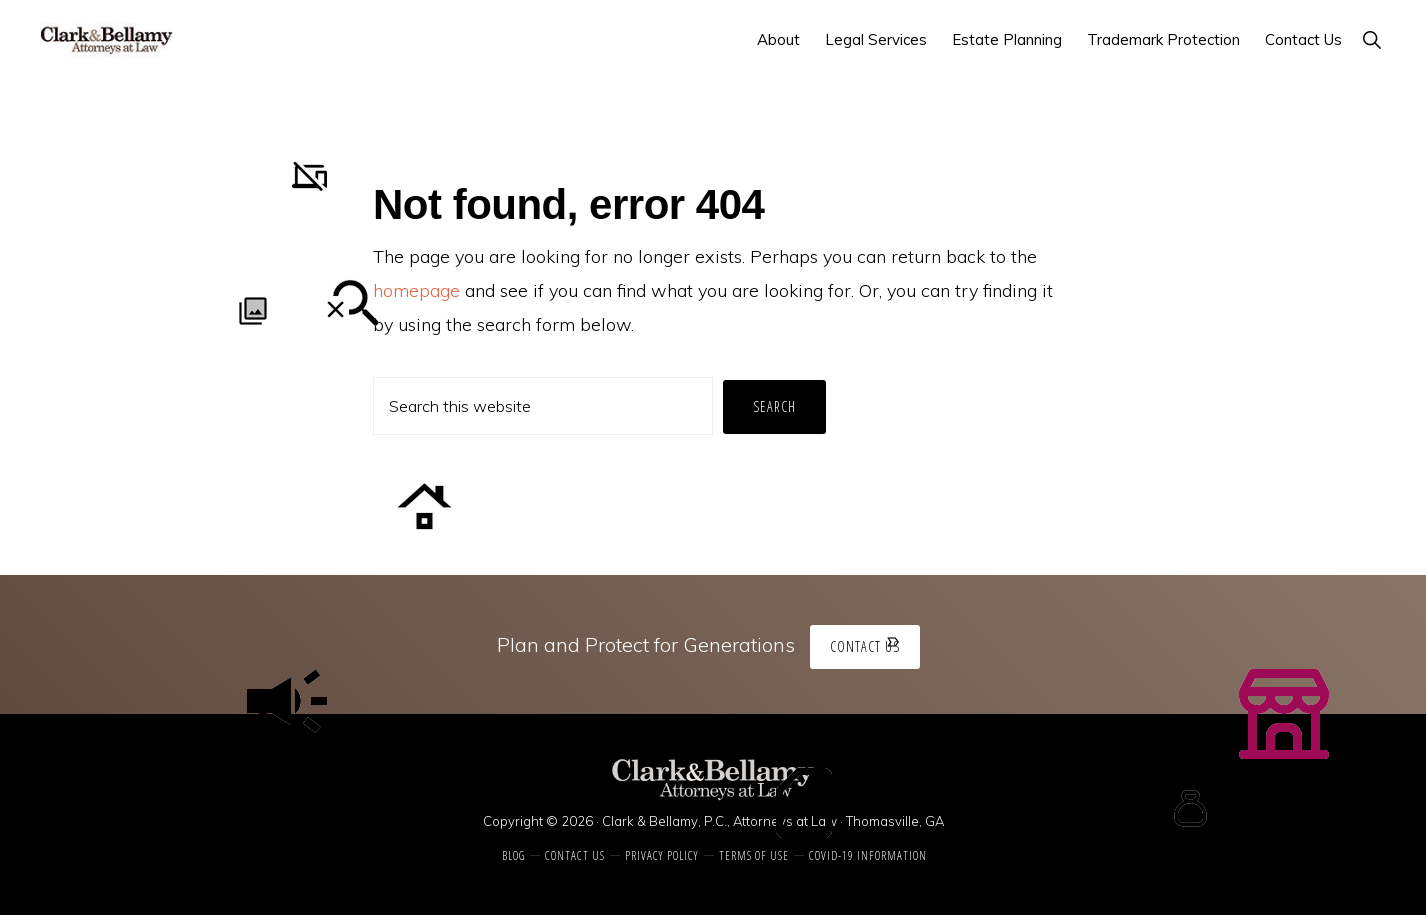  What do you see at coordinates (287, 701) in the screenshot?
I see `view announcements or notifications` at bounding box center [287, 701].